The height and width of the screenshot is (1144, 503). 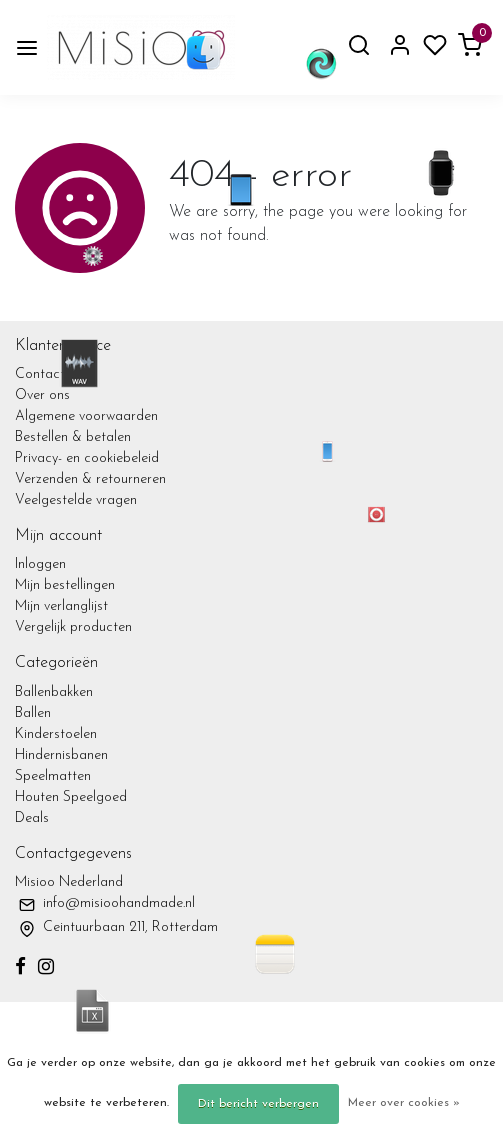 What do you see at coordinates (275, 954) in the screenshot?
I see `open the notes app` at bounding box center [275, 954].